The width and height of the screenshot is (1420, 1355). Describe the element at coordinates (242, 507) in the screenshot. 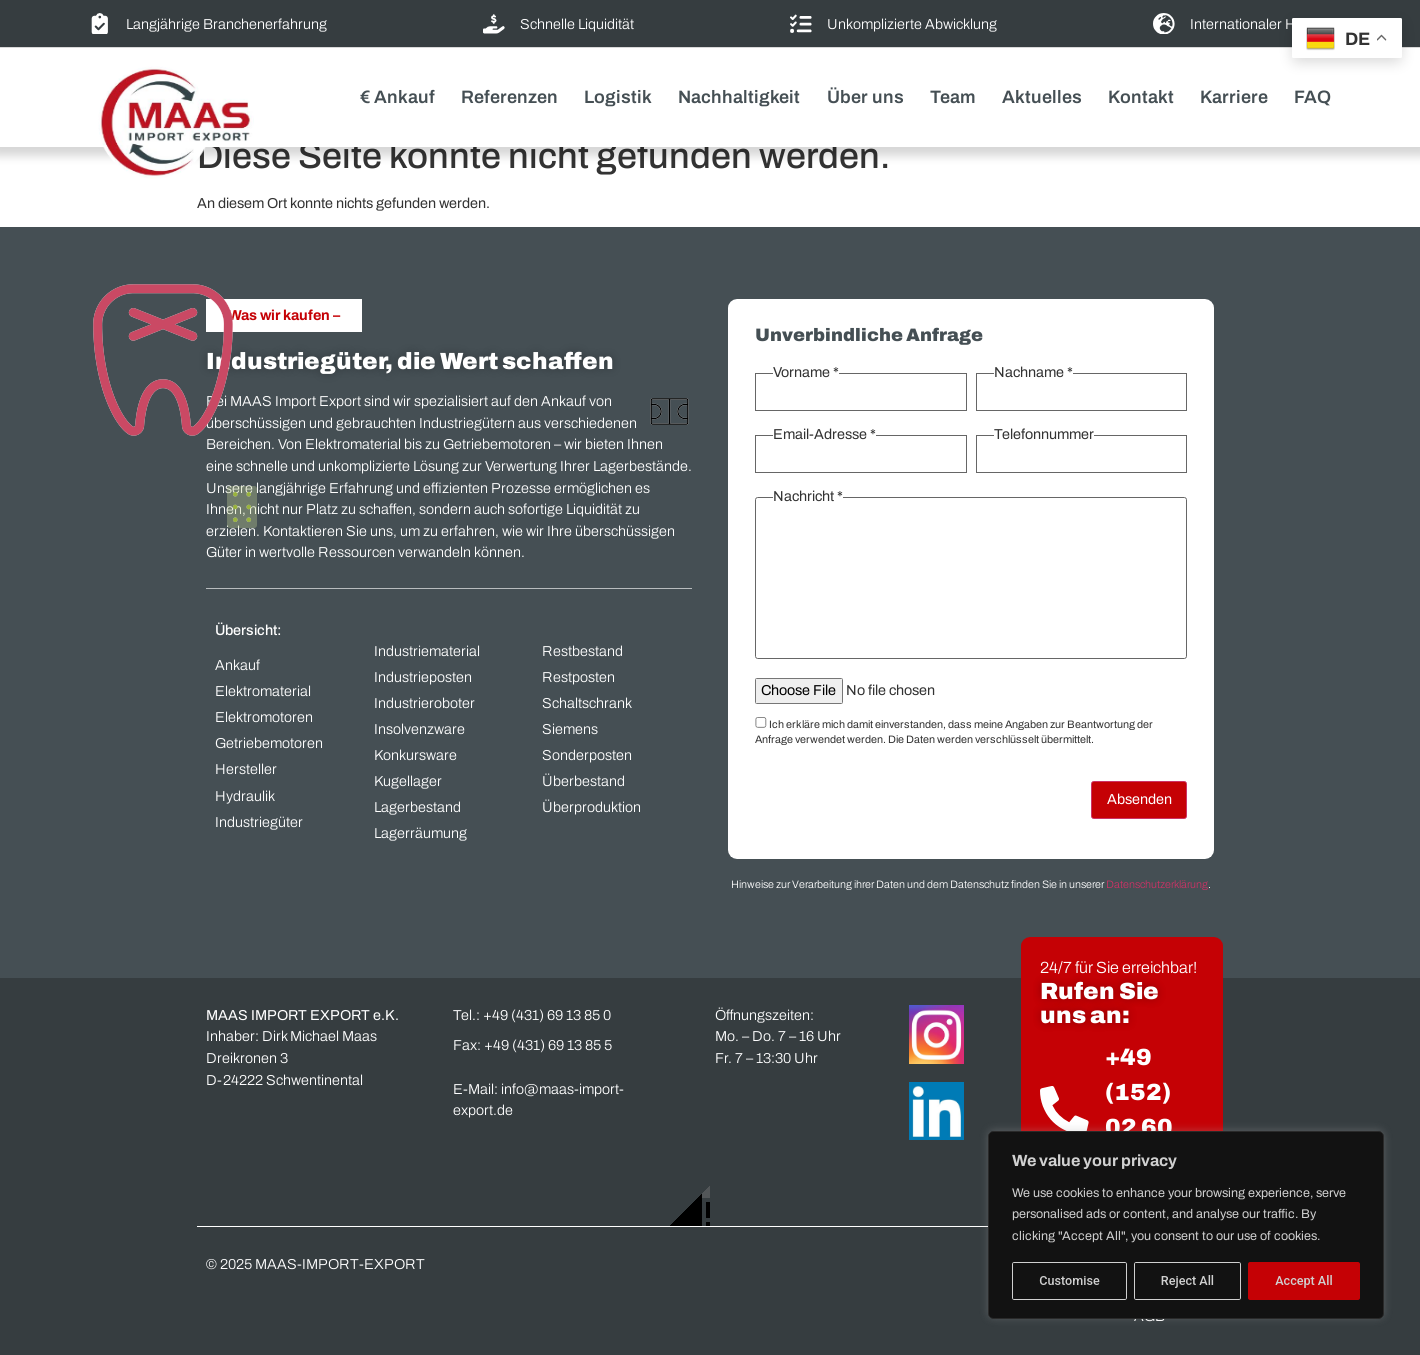

I see `drag to reorder items in a list` at that location.